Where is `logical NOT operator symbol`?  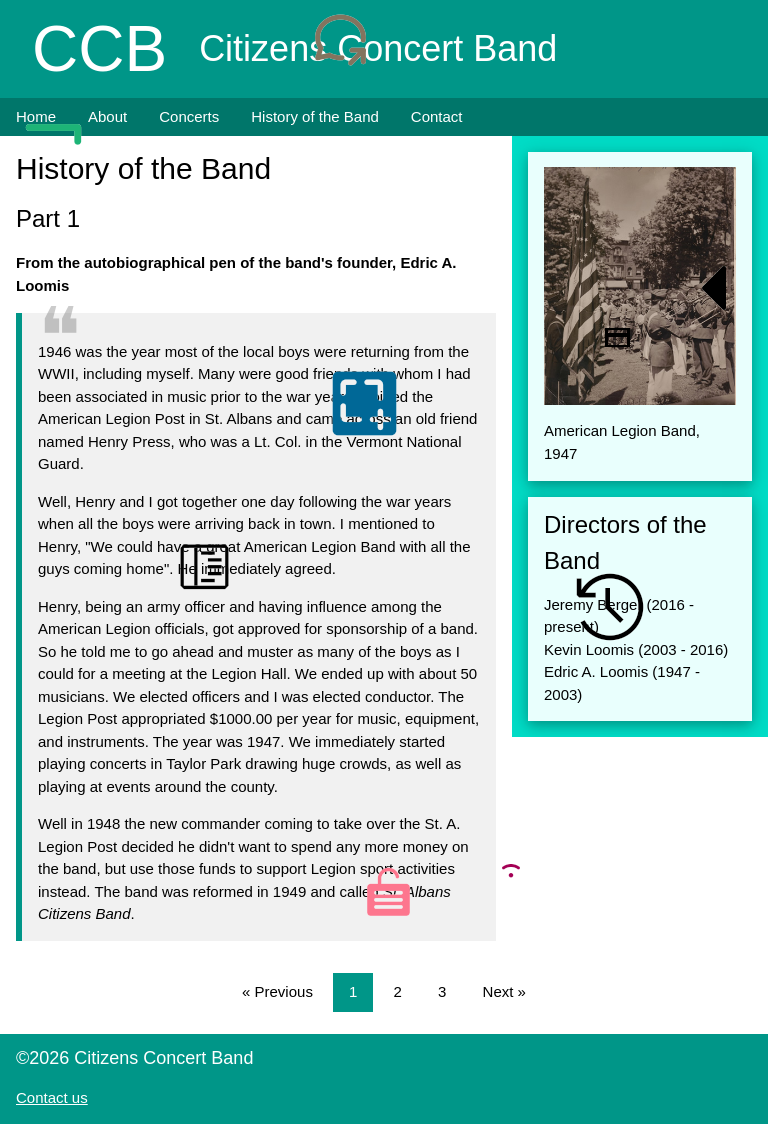 logical NOT operator symbol is located at coordinates (53, 127).